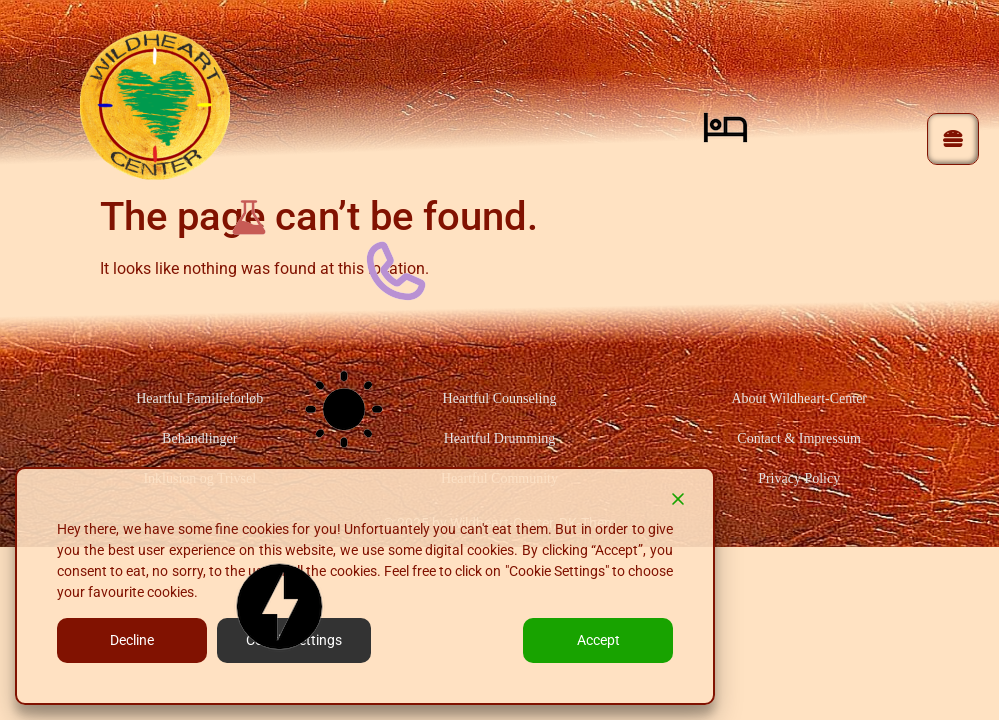 Image resolution: width=999 pixels, height=720 pixels. Describe the element at coordinates (395, 272) in the screenshot. I see `make a phone call` at that location.